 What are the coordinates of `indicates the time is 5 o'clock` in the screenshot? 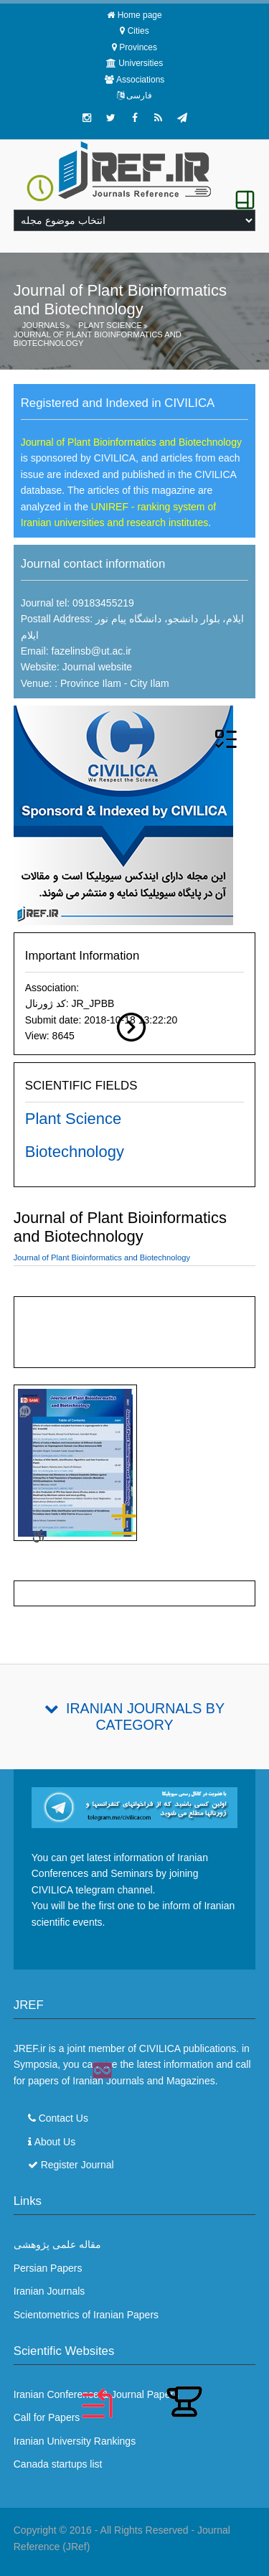 It's located at (40, 188).